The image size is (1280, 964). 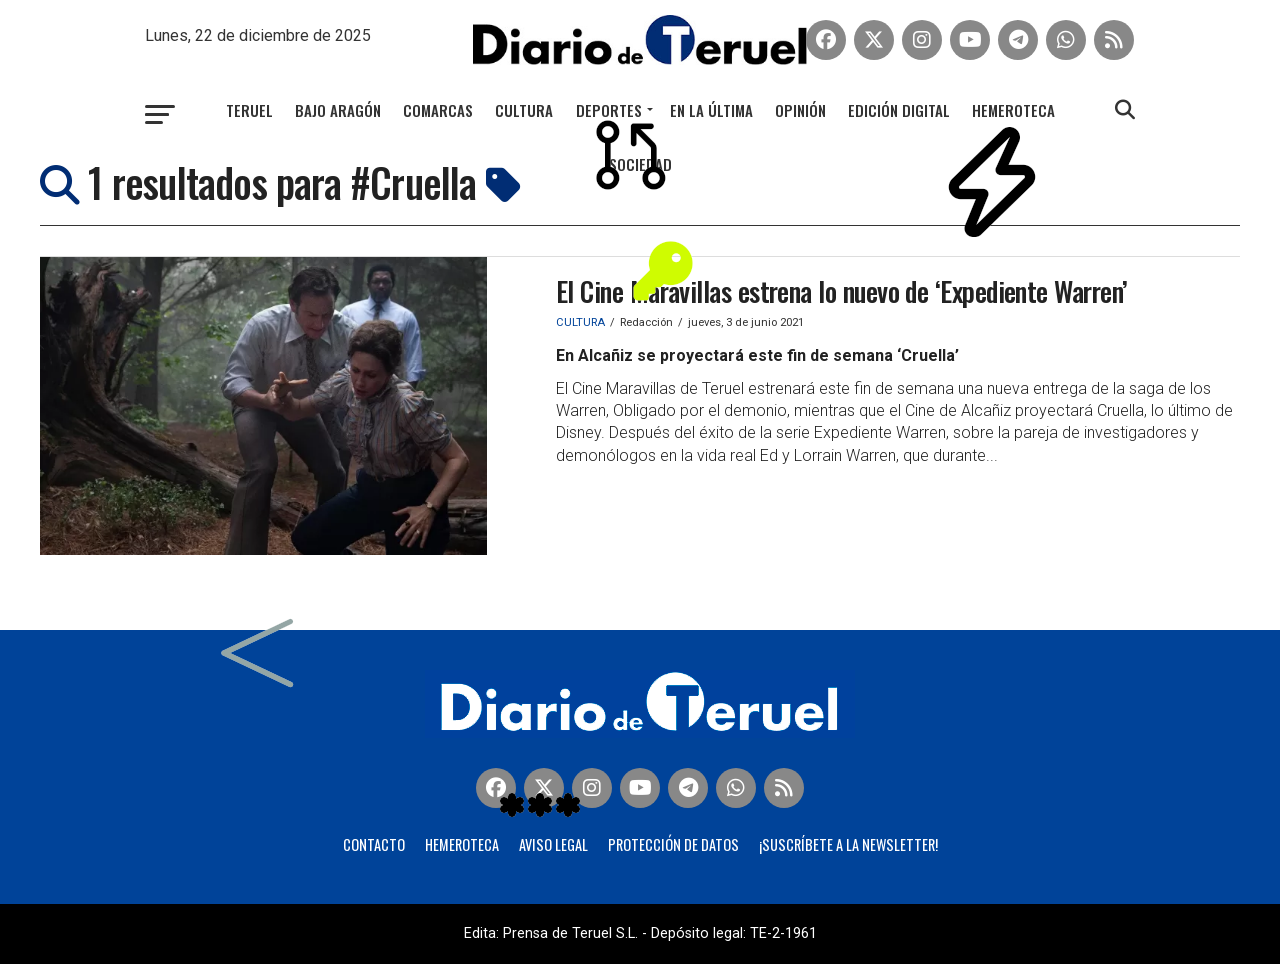 What do you see at coordinates (662, 272) in the screenshot?
I see `access security or login settings` at bounding box center [662, 272].